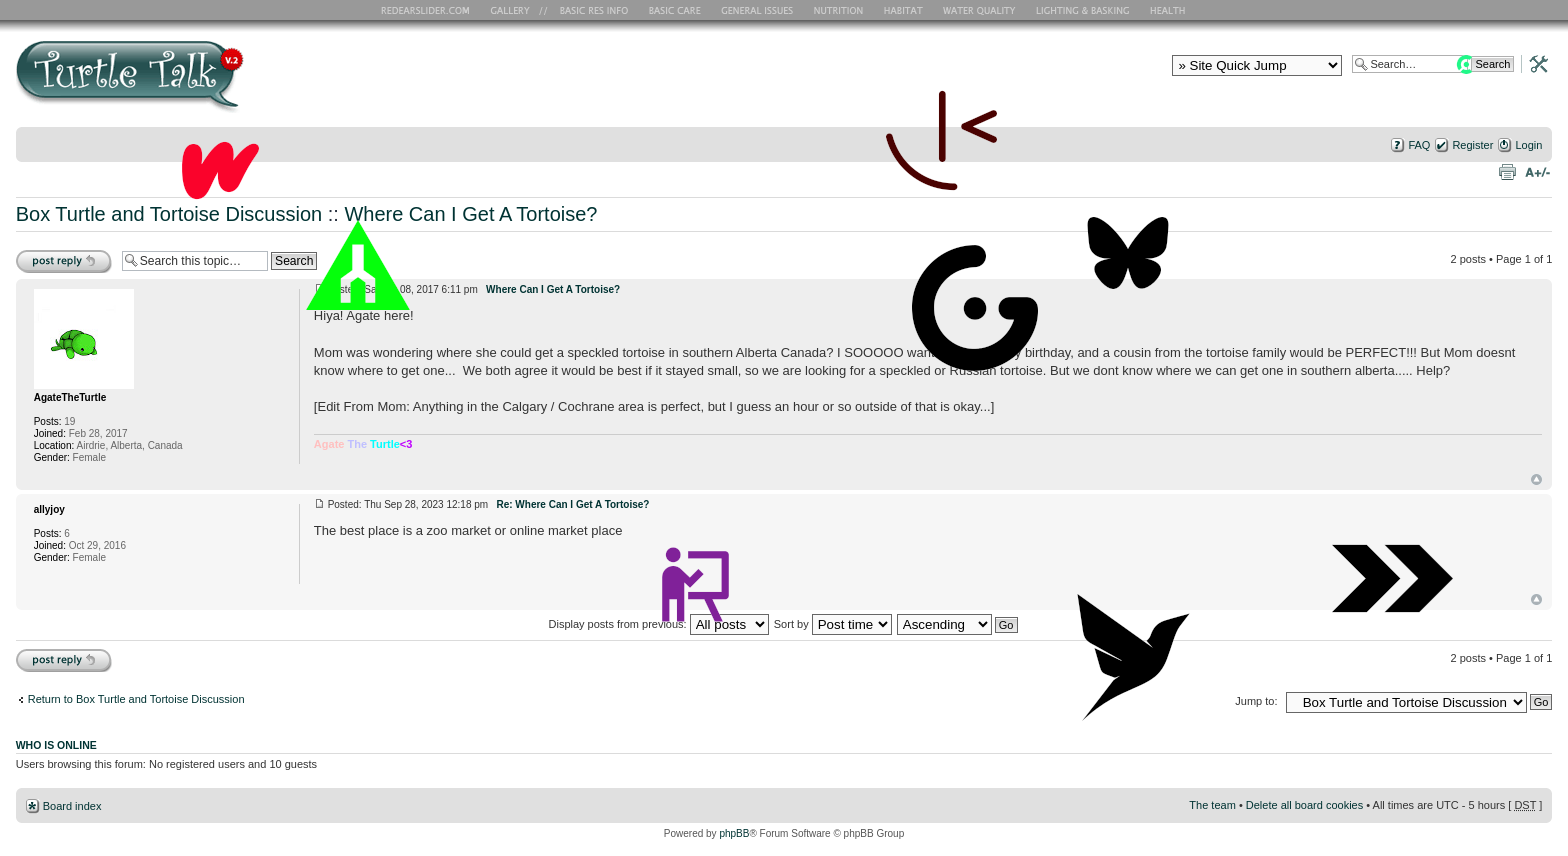 Image resolution: width=1568 pixels, height=856 pixels. I want to click on start or view a presentation, so click(695, 584).